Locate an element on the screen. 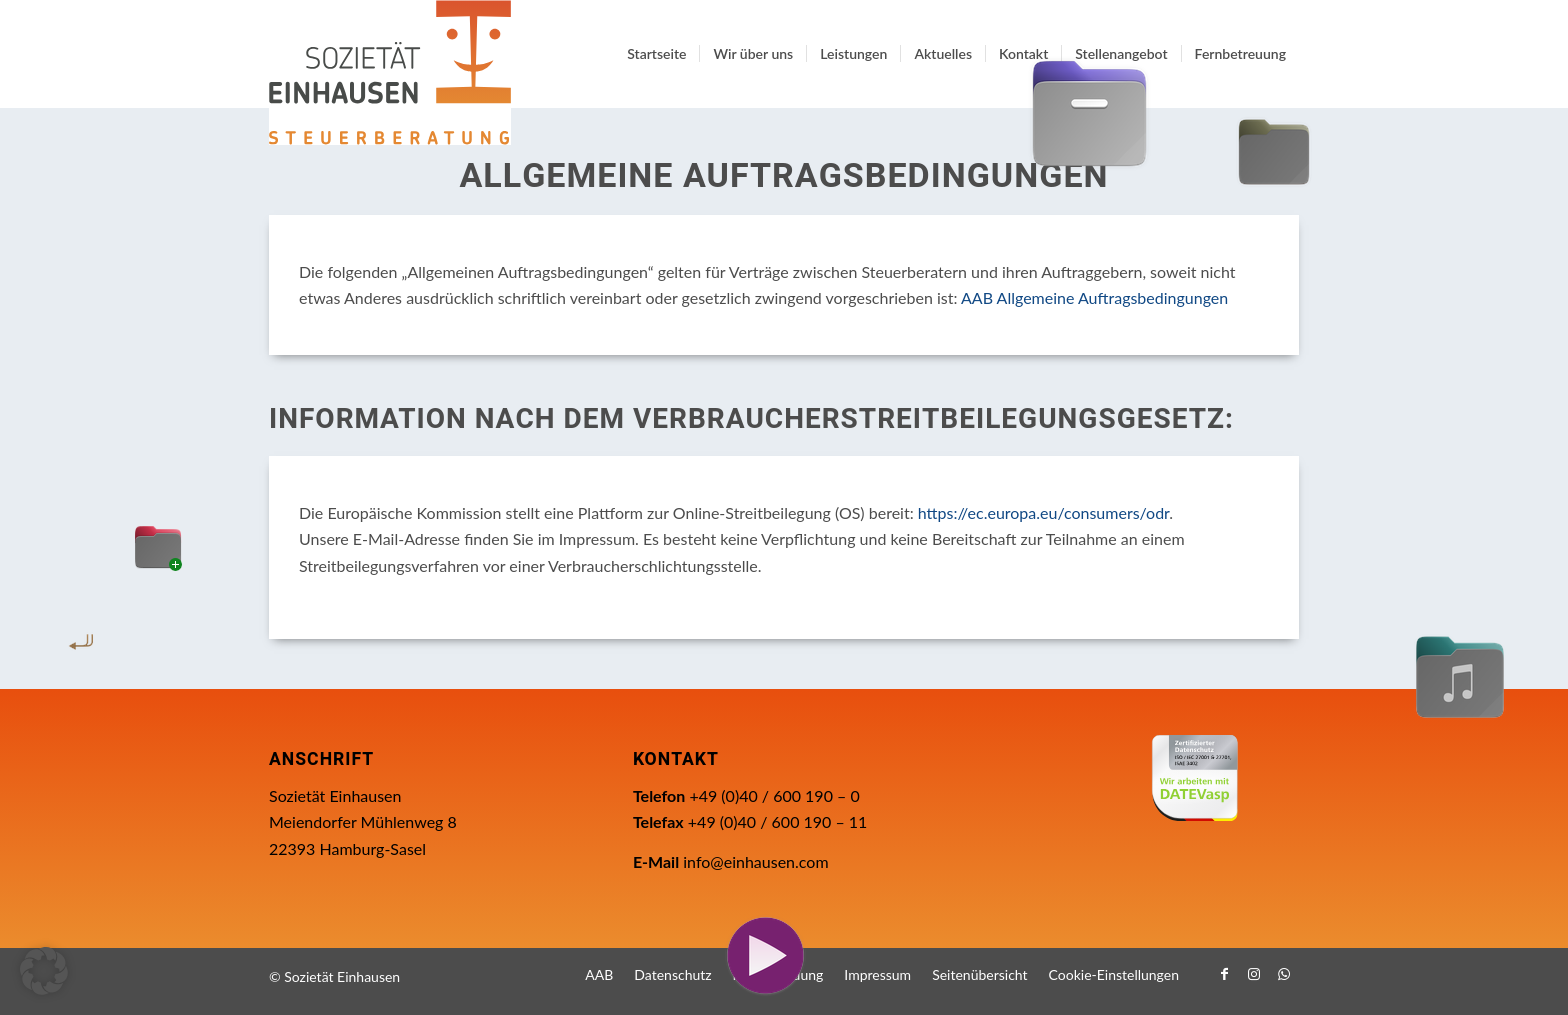 The height and width of the screenshot is (1015, 1568). open folder to view contents is located at coordinates (1274, 152).